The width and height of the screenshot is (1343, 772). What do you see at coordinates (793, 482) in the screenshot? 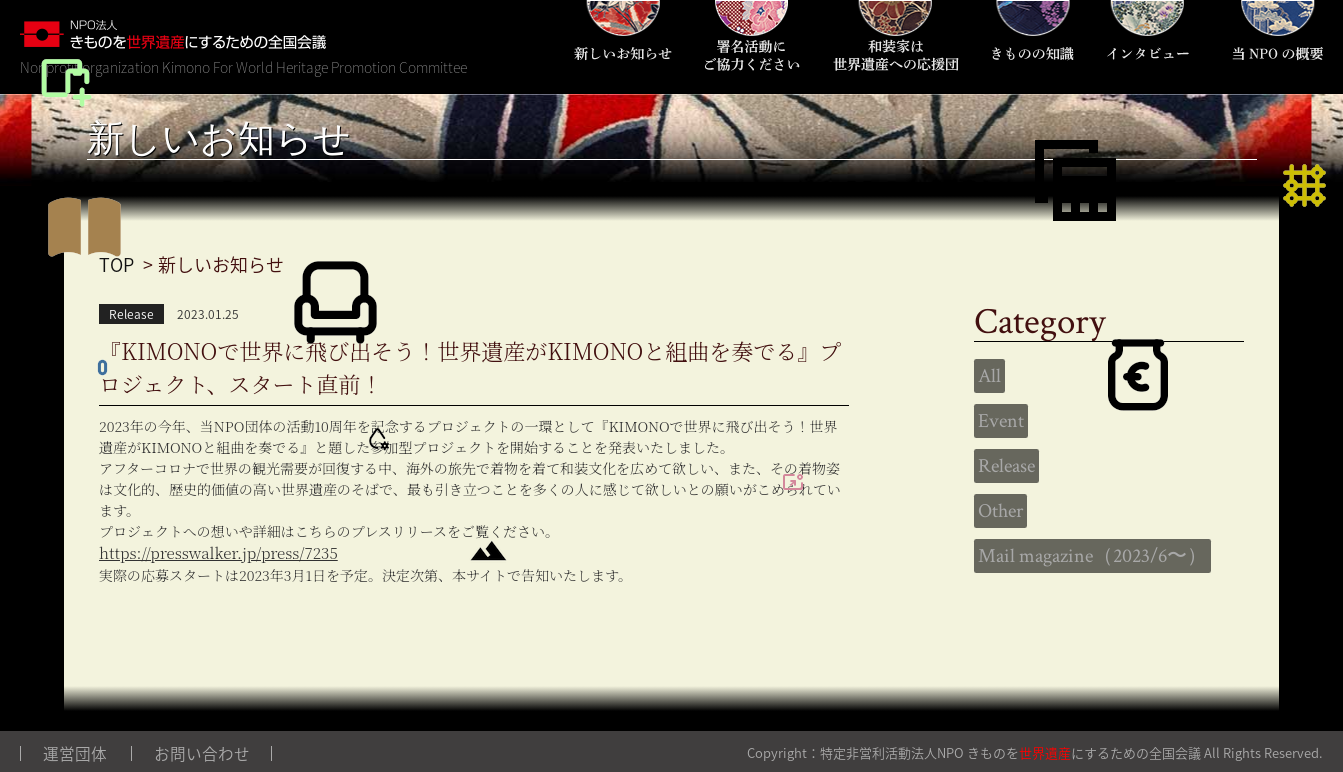
I see `pin this item to quick access` at bounding box center [793, 482].